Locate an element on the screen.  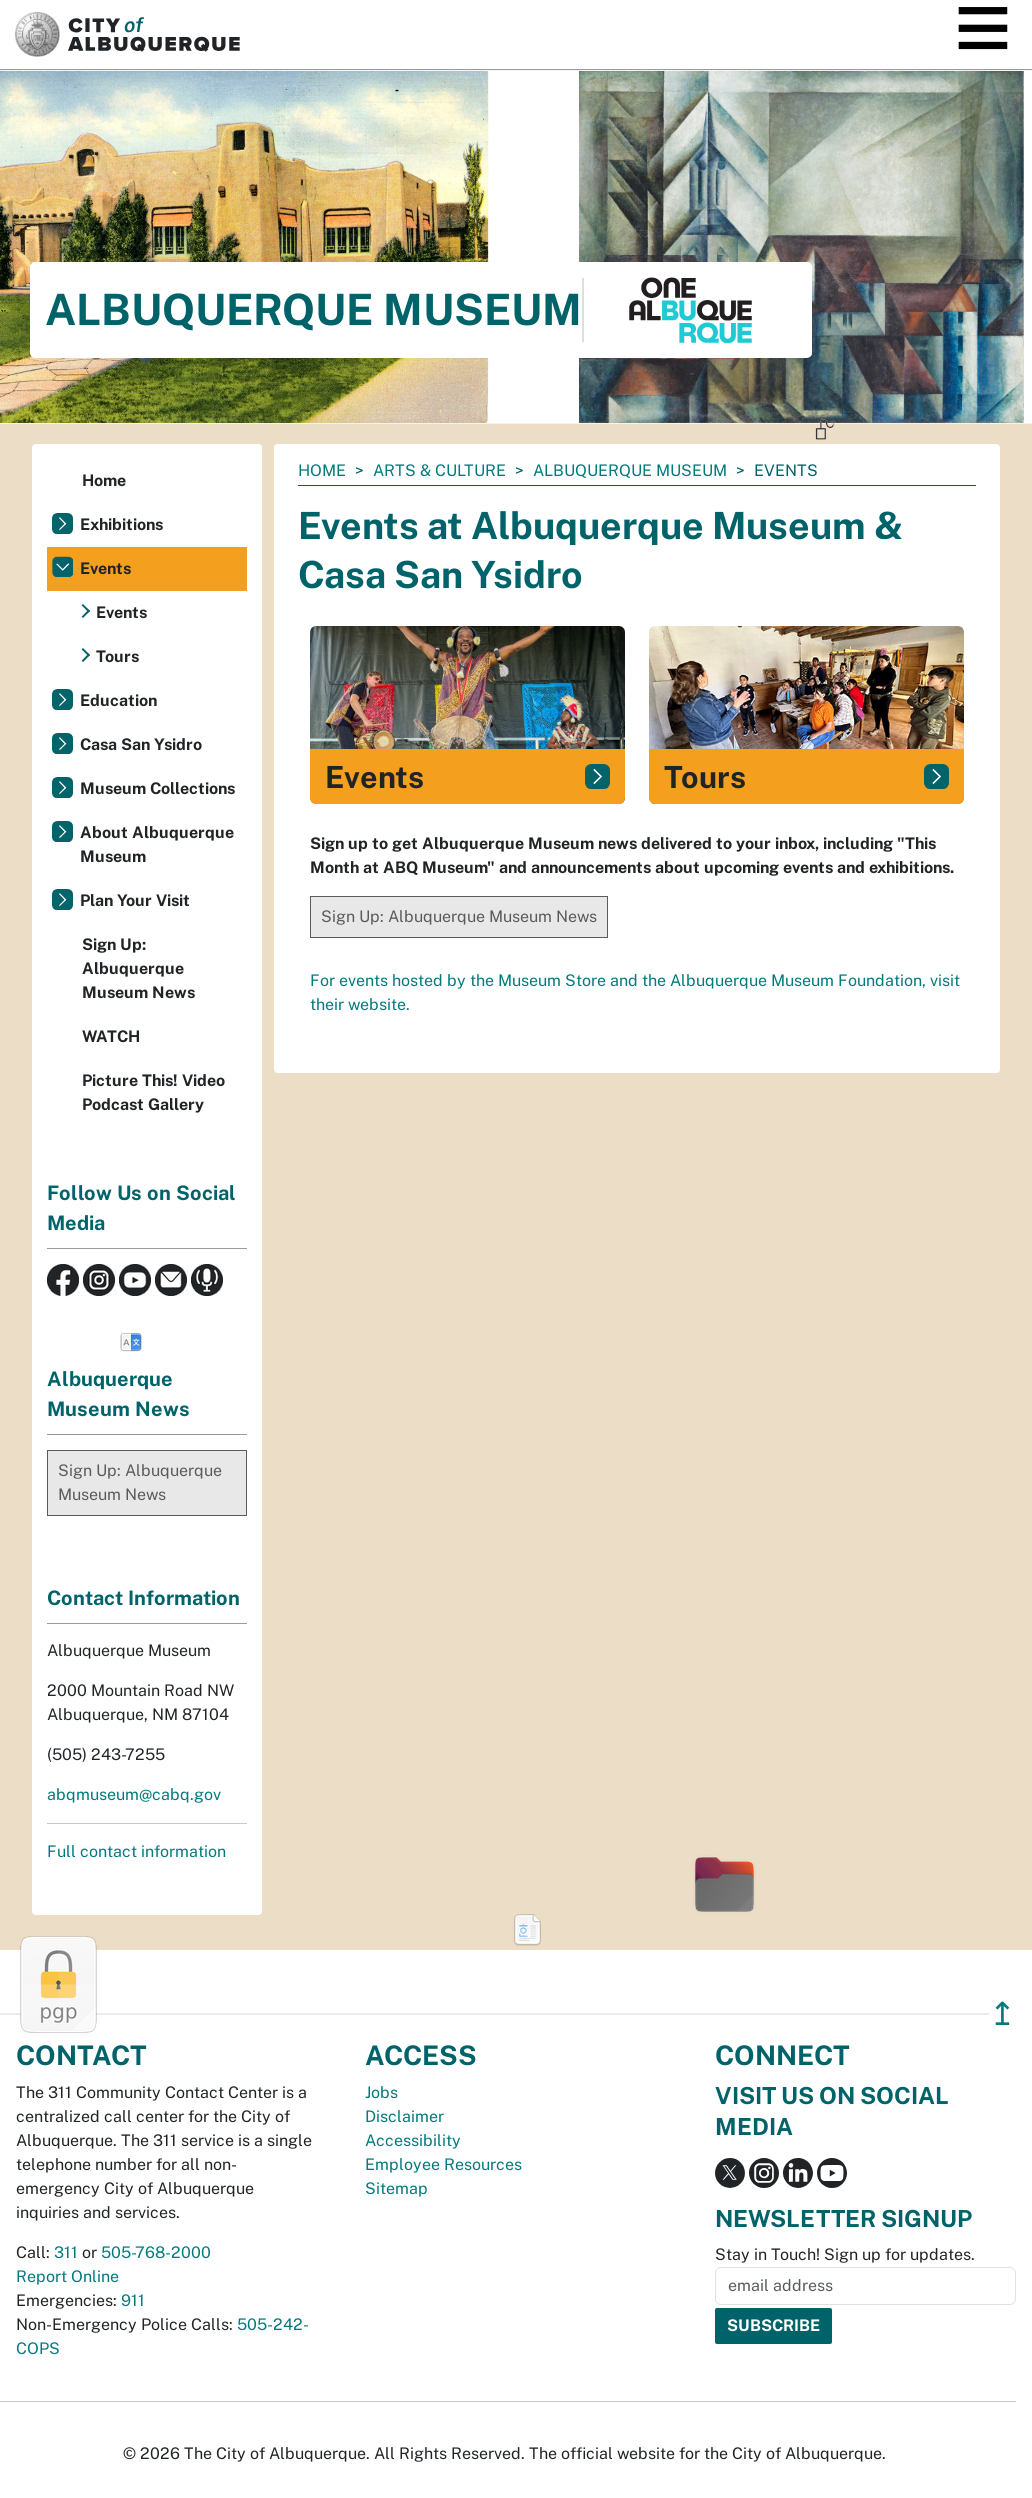
access language and region settings is located at coordinates (131, 1342).